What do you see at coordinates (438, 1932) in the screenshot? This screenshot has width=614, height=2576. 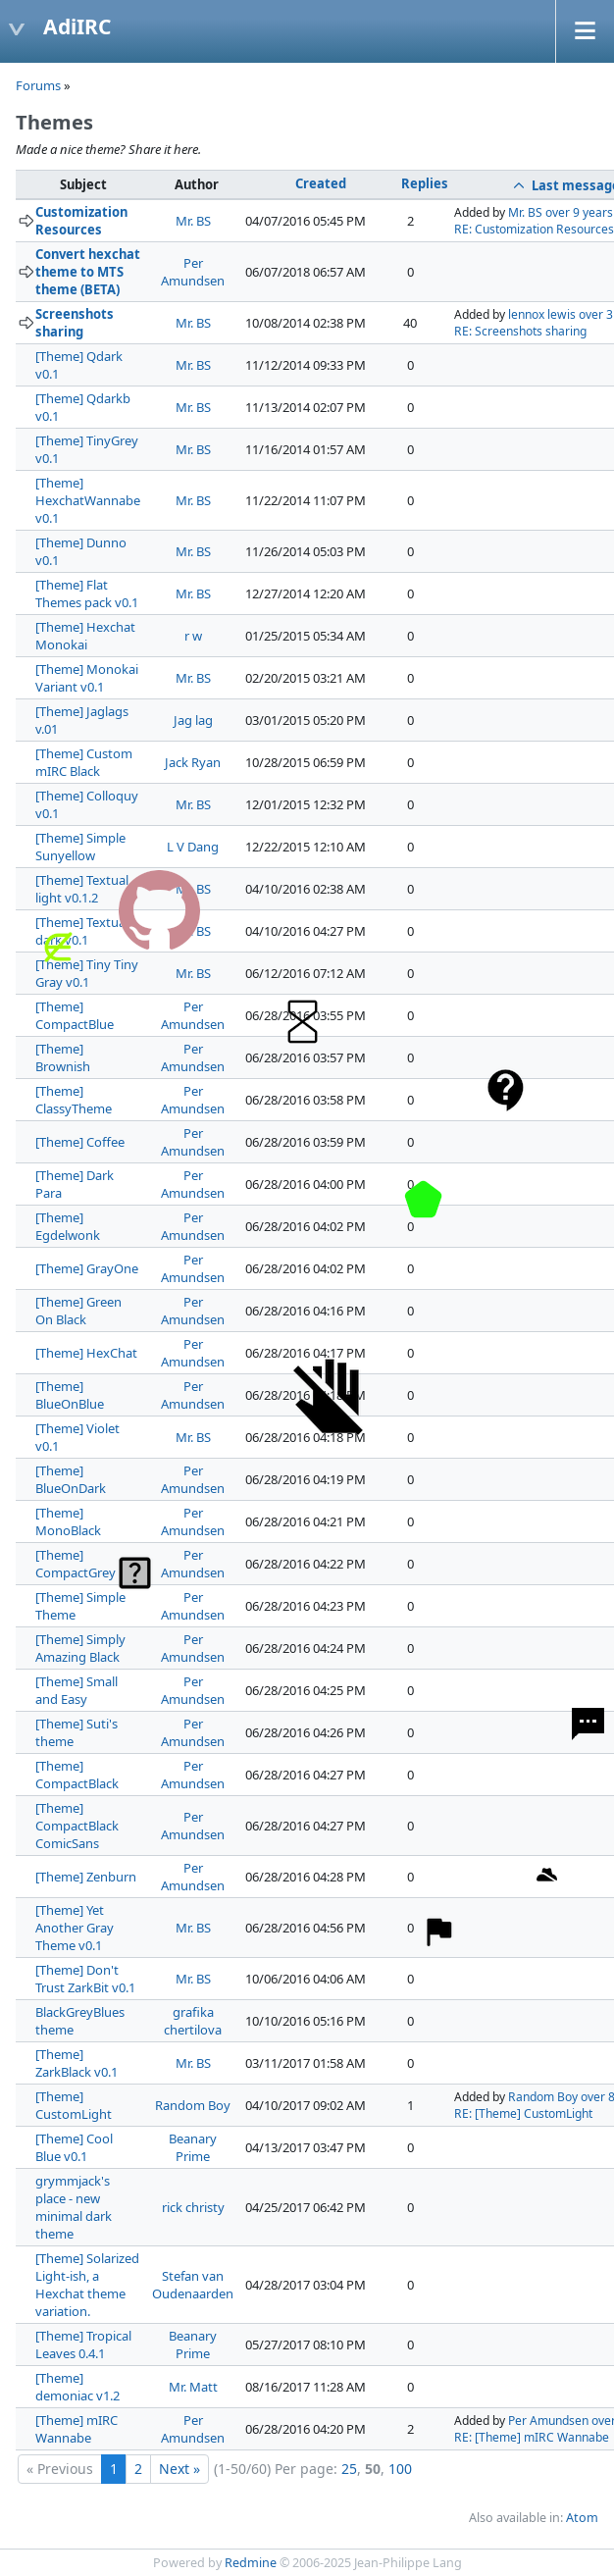 I see `flag or mark an item for review` at bounding box center [438, 1932].